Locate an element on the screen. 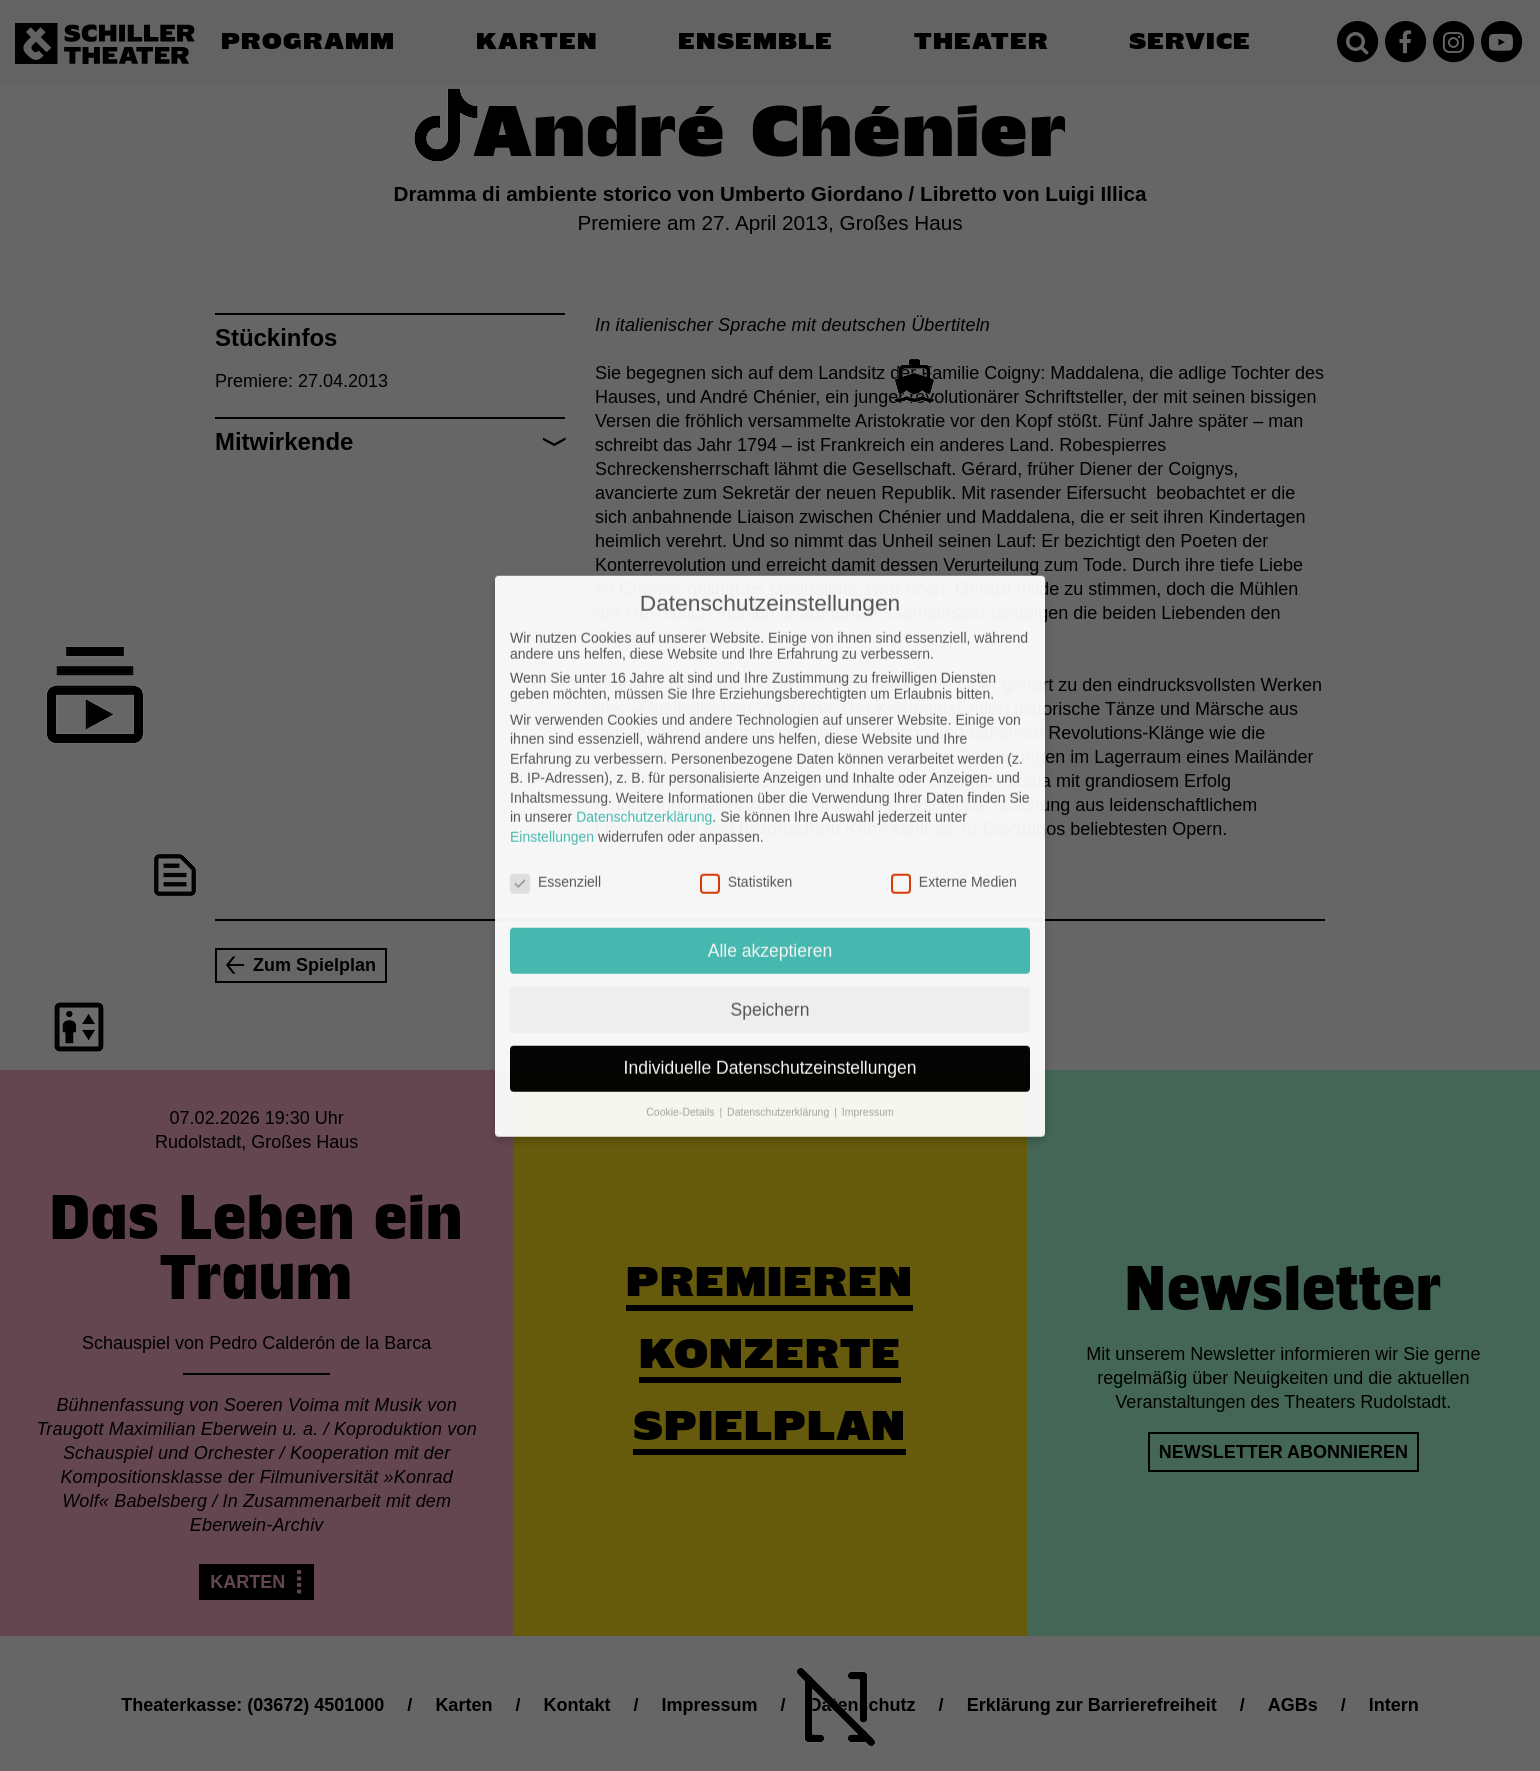 The height and width of the screenshot is (1771, 1540). open TikTok app is located at coordinates (446, 125).